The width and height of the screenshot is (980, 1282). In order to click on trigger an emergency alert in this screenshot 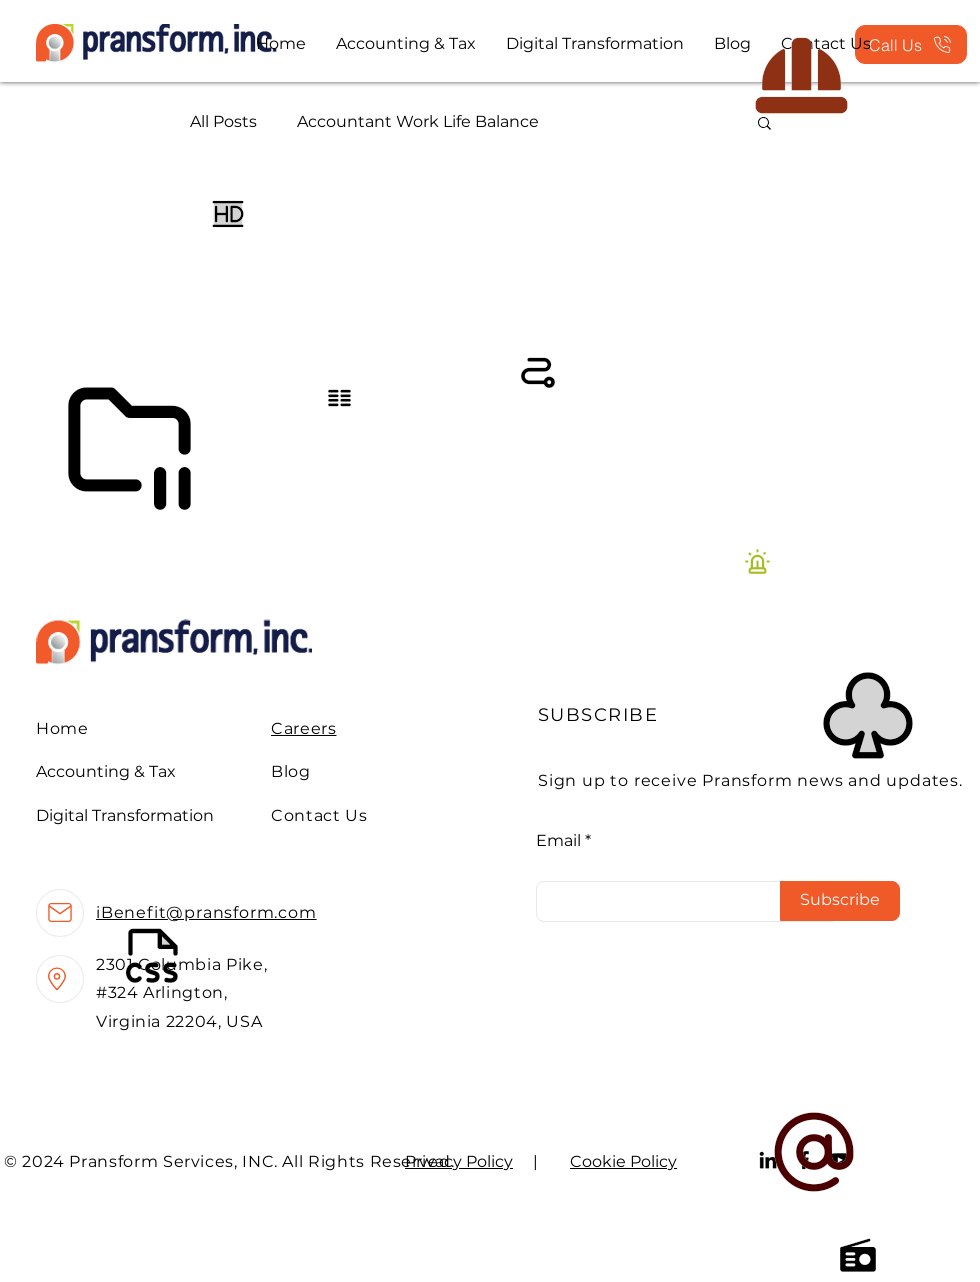, I will do `click(757, 561)`.